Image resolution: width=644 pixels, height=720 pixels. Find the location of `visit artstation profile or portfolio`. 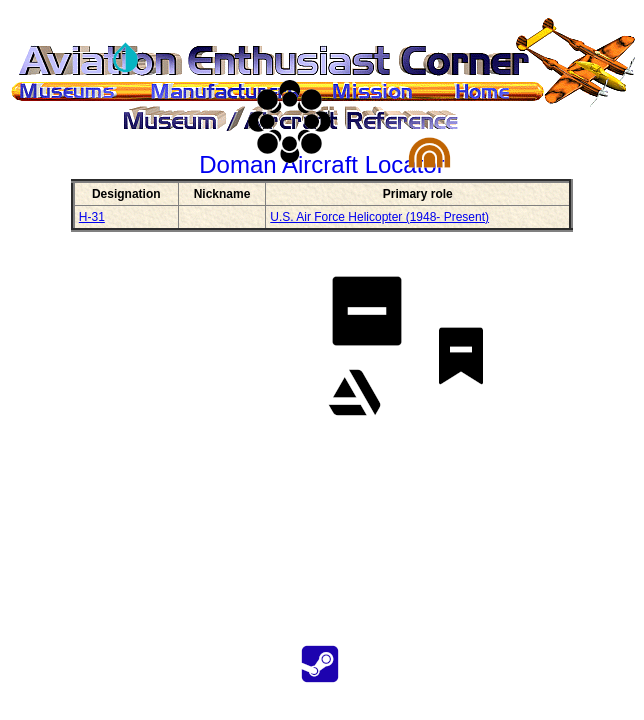

visit artstation profile or portfolio is located at coordinates (354, 392).